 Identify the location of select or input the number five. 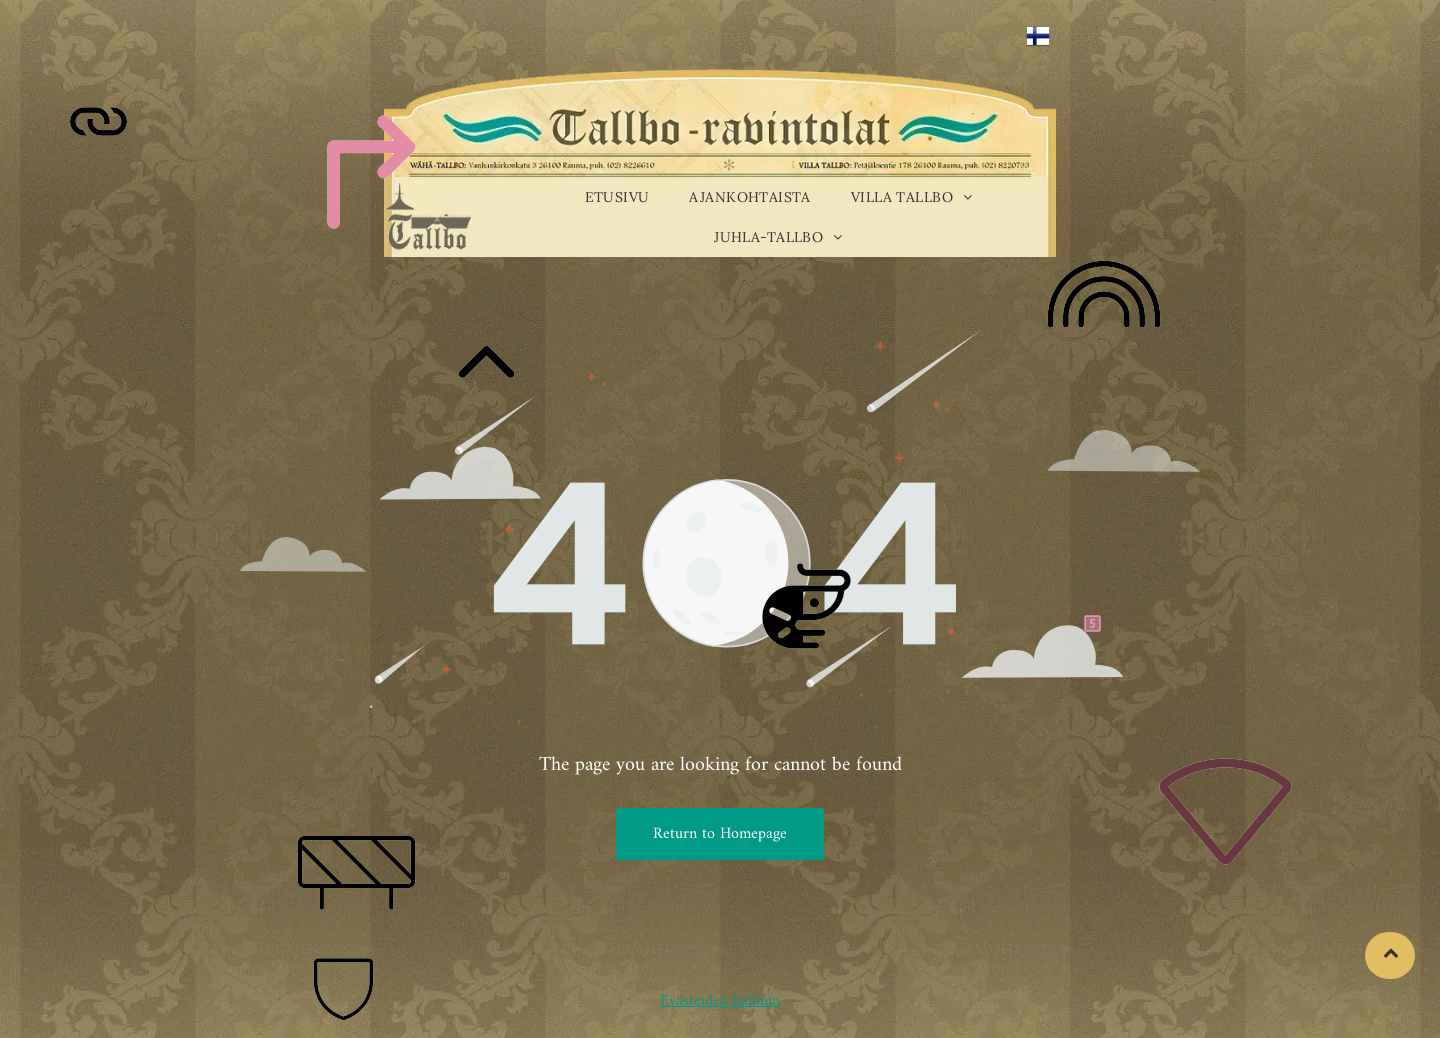
(1092, 623).